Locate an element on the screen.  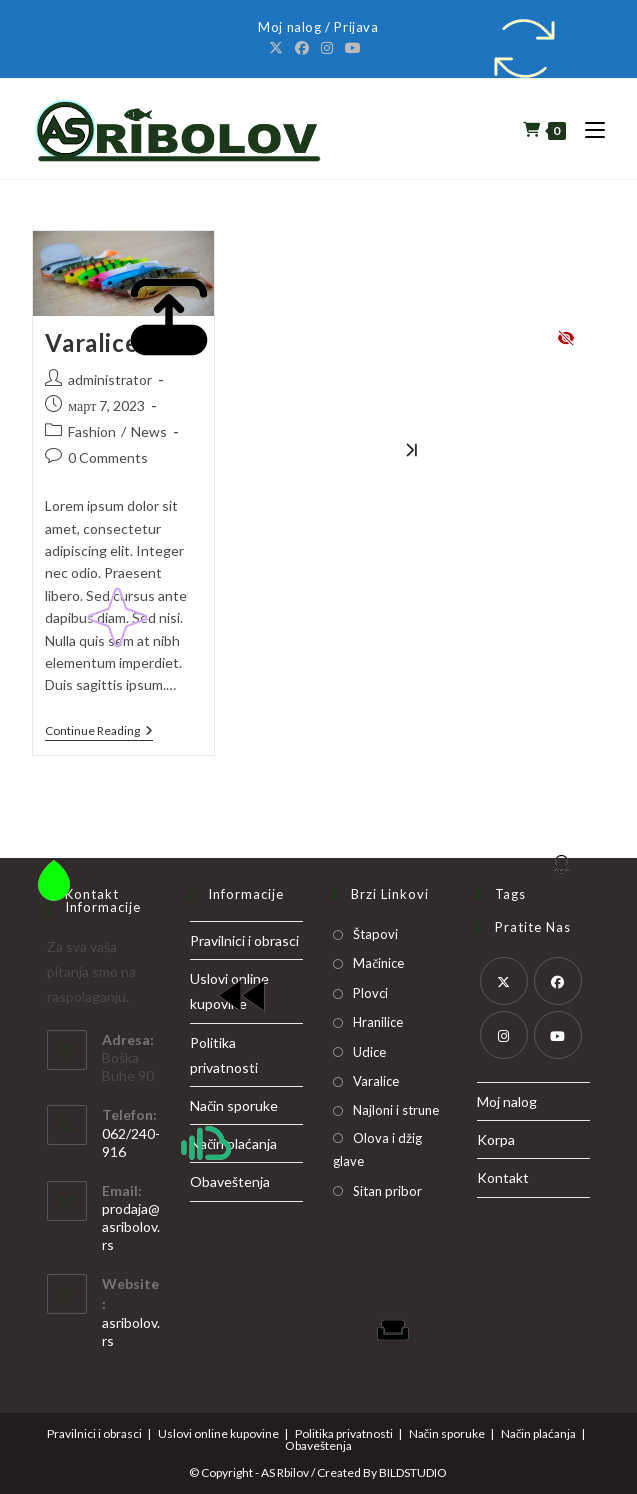
hide password or sensitive content is located at coordinates (566, 338).